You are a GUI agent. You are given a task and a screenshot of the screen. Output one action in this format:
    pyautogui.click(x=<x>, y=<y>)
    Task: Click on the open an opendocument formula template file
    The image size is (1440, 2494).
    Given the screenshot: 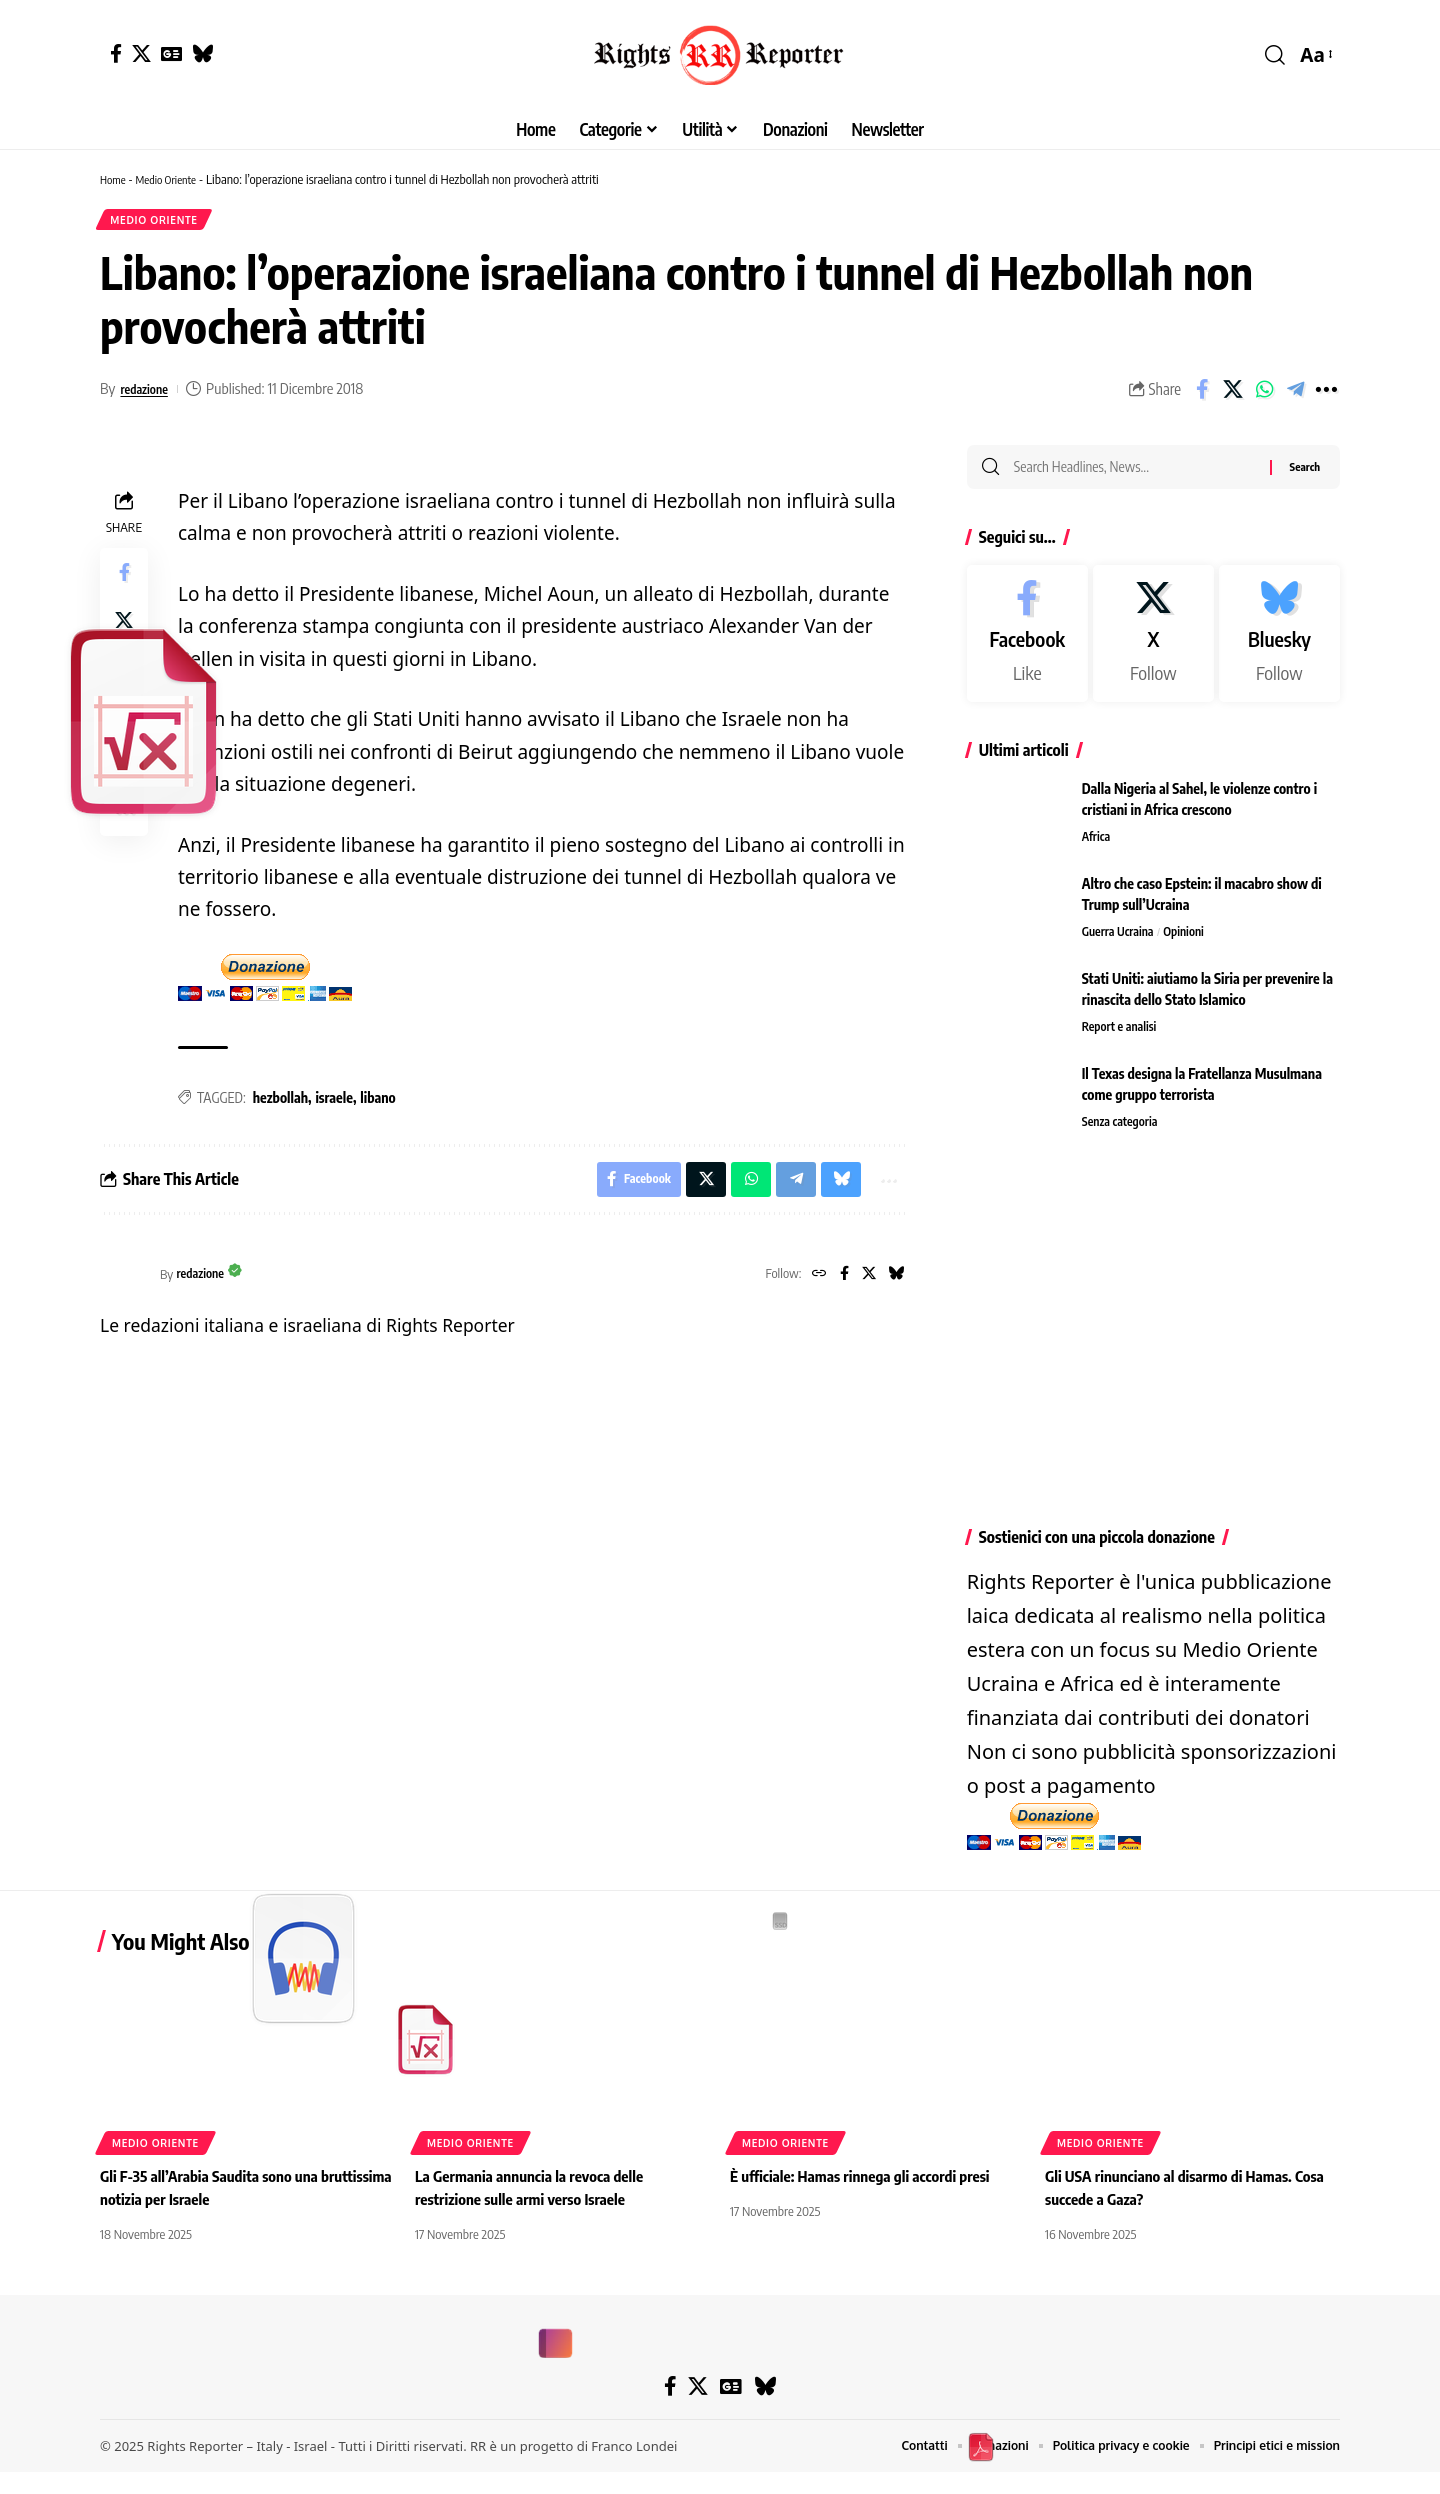 What is the action you would take?
    pyautogui.click(x=143, y=721)
    